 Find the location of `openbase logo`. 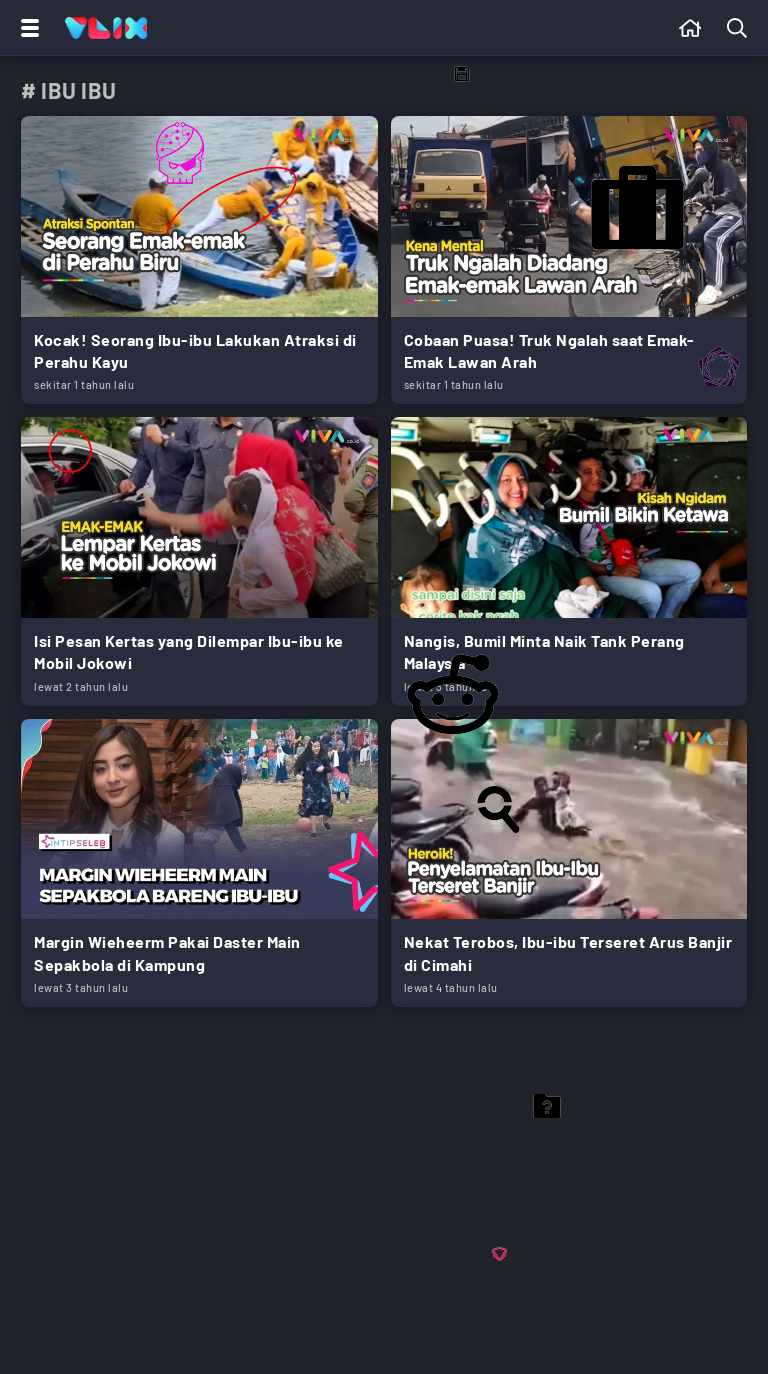

openbase logo is located at coordinates (499, 1253).